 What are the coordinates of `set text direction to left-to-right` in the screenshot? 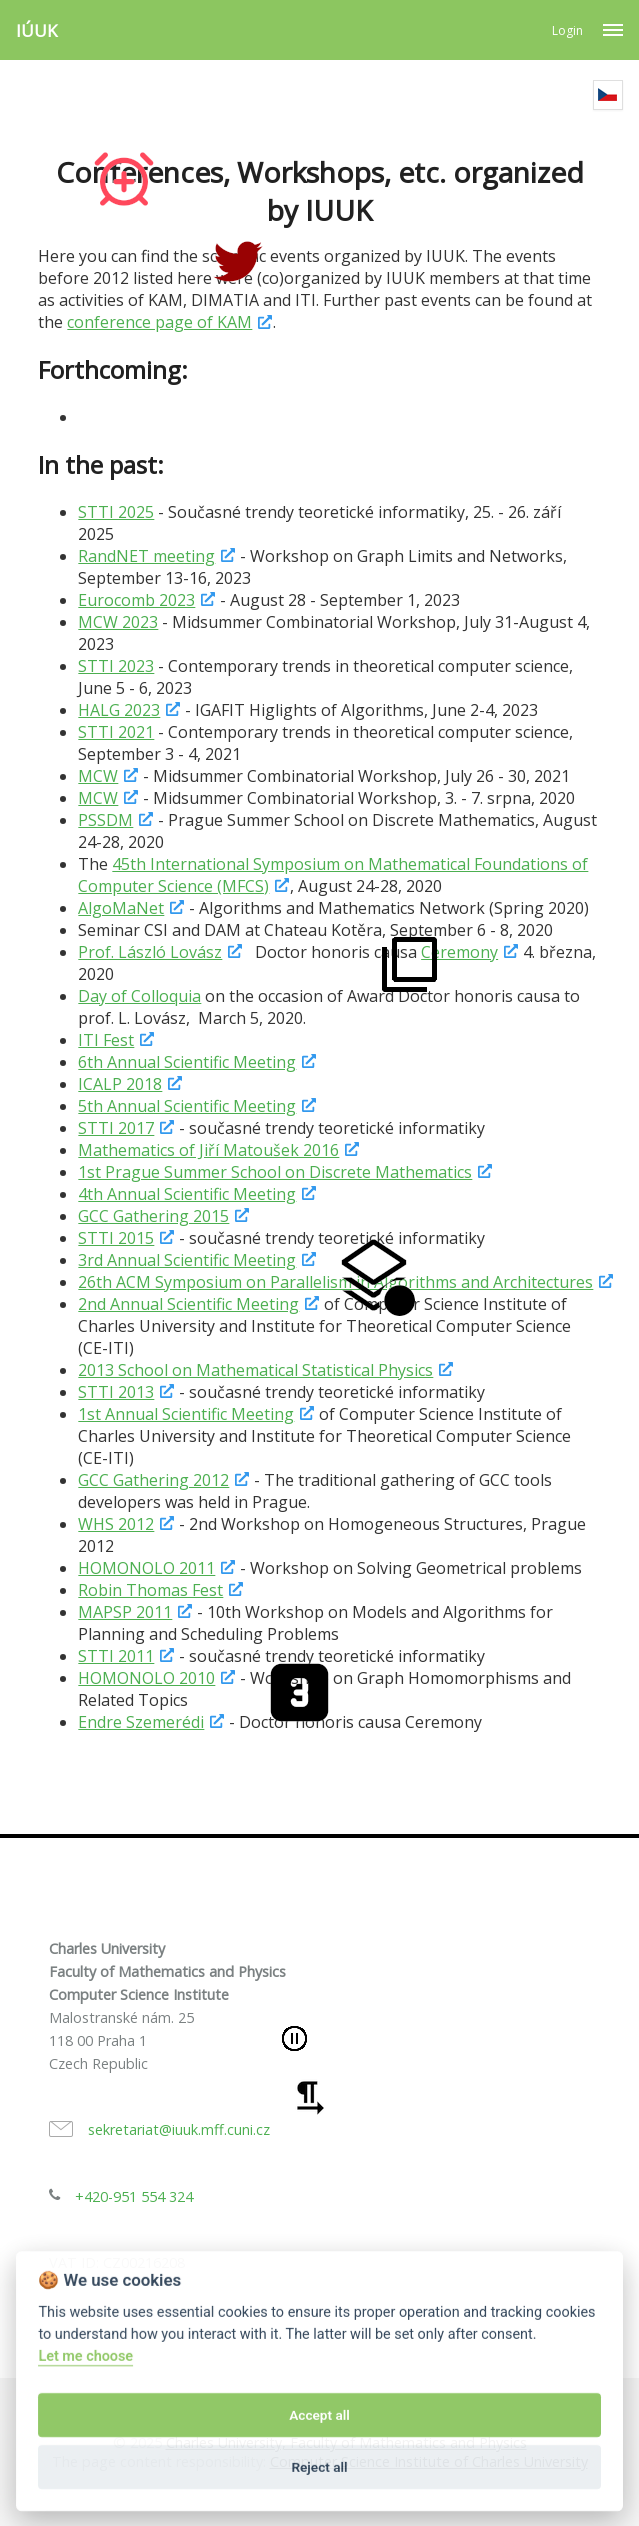 It's located at (309, 2098).